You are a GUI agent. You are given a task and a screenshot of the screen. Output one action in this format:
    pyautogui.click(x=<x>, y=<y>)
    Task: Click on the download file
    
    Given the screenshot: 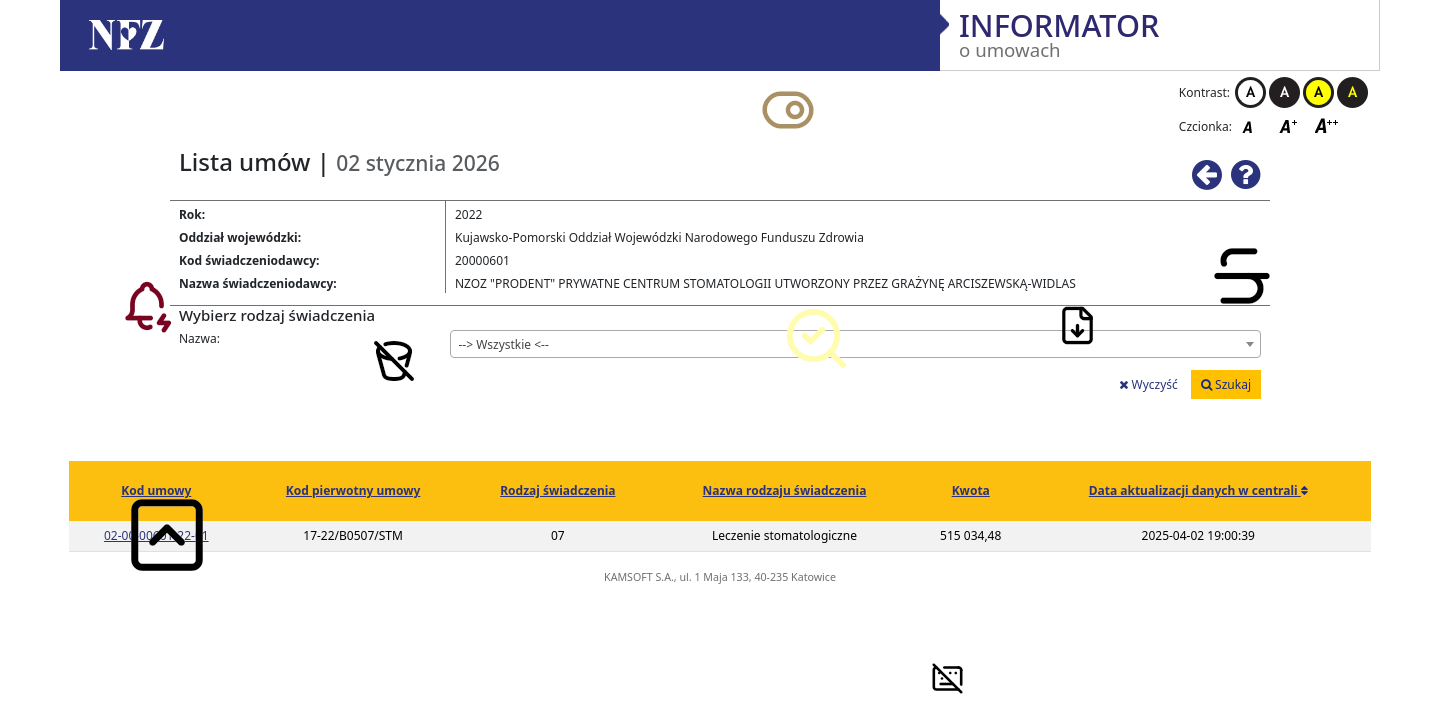 What is the action you would take?
    pyautogui.click(x=1077, y=325)
    